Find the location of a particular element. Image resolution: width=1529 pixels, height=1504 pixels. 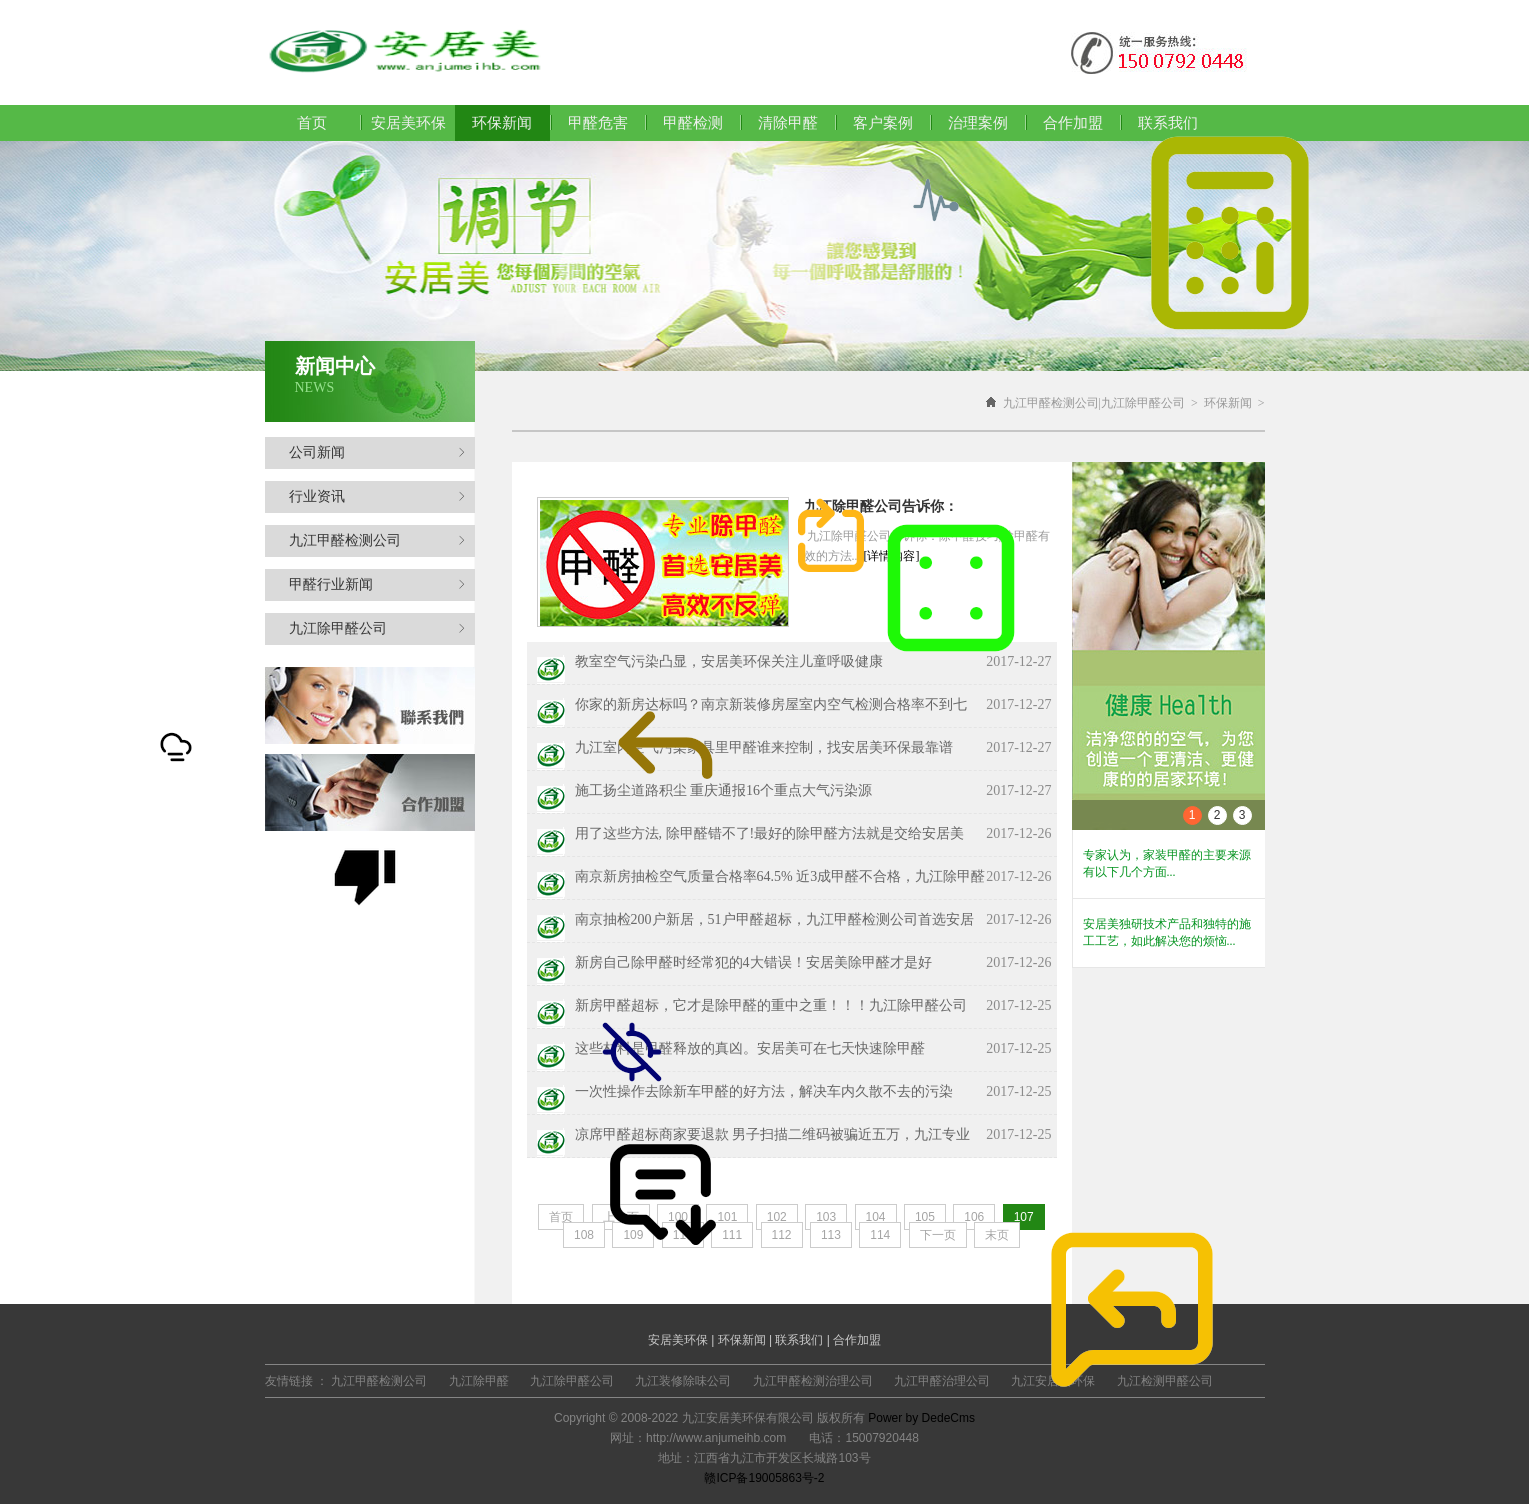

dislike or downvote content is located at coordinates (365, 875).